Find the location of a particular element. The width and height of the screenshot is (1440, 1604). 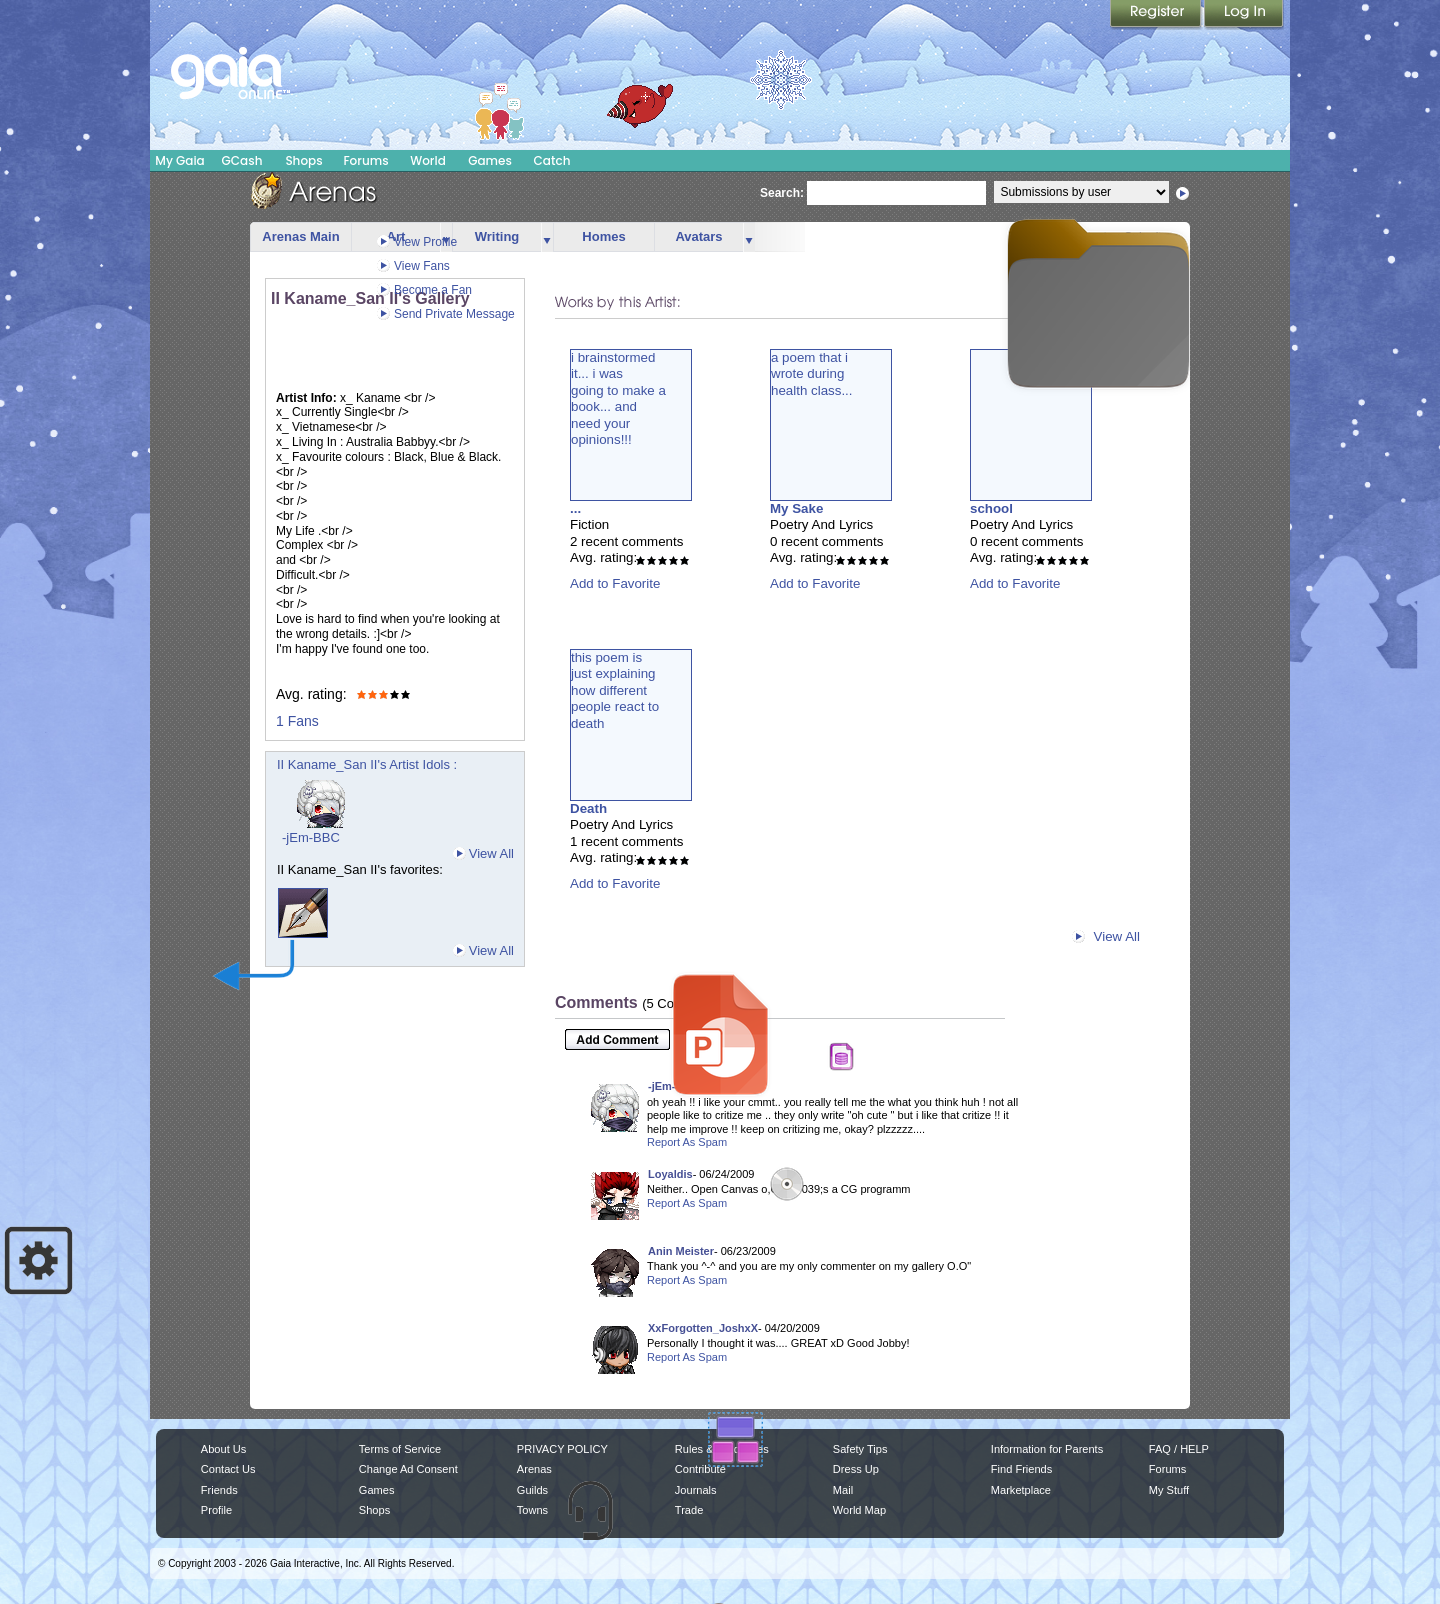

reply to an email message is located at coordinates (252, 964).